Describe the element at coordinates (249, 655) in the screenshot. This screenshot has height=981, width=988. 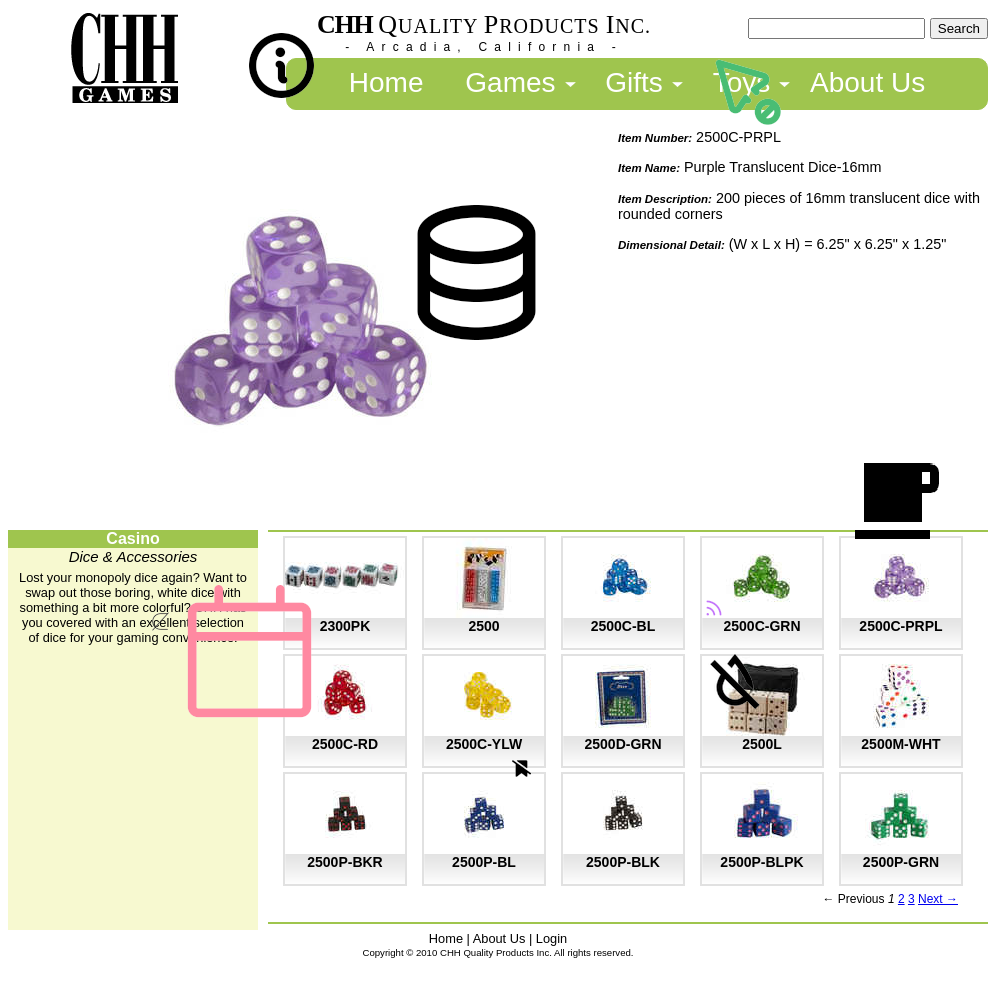
I see `view calendar or scheduled events` at that location.